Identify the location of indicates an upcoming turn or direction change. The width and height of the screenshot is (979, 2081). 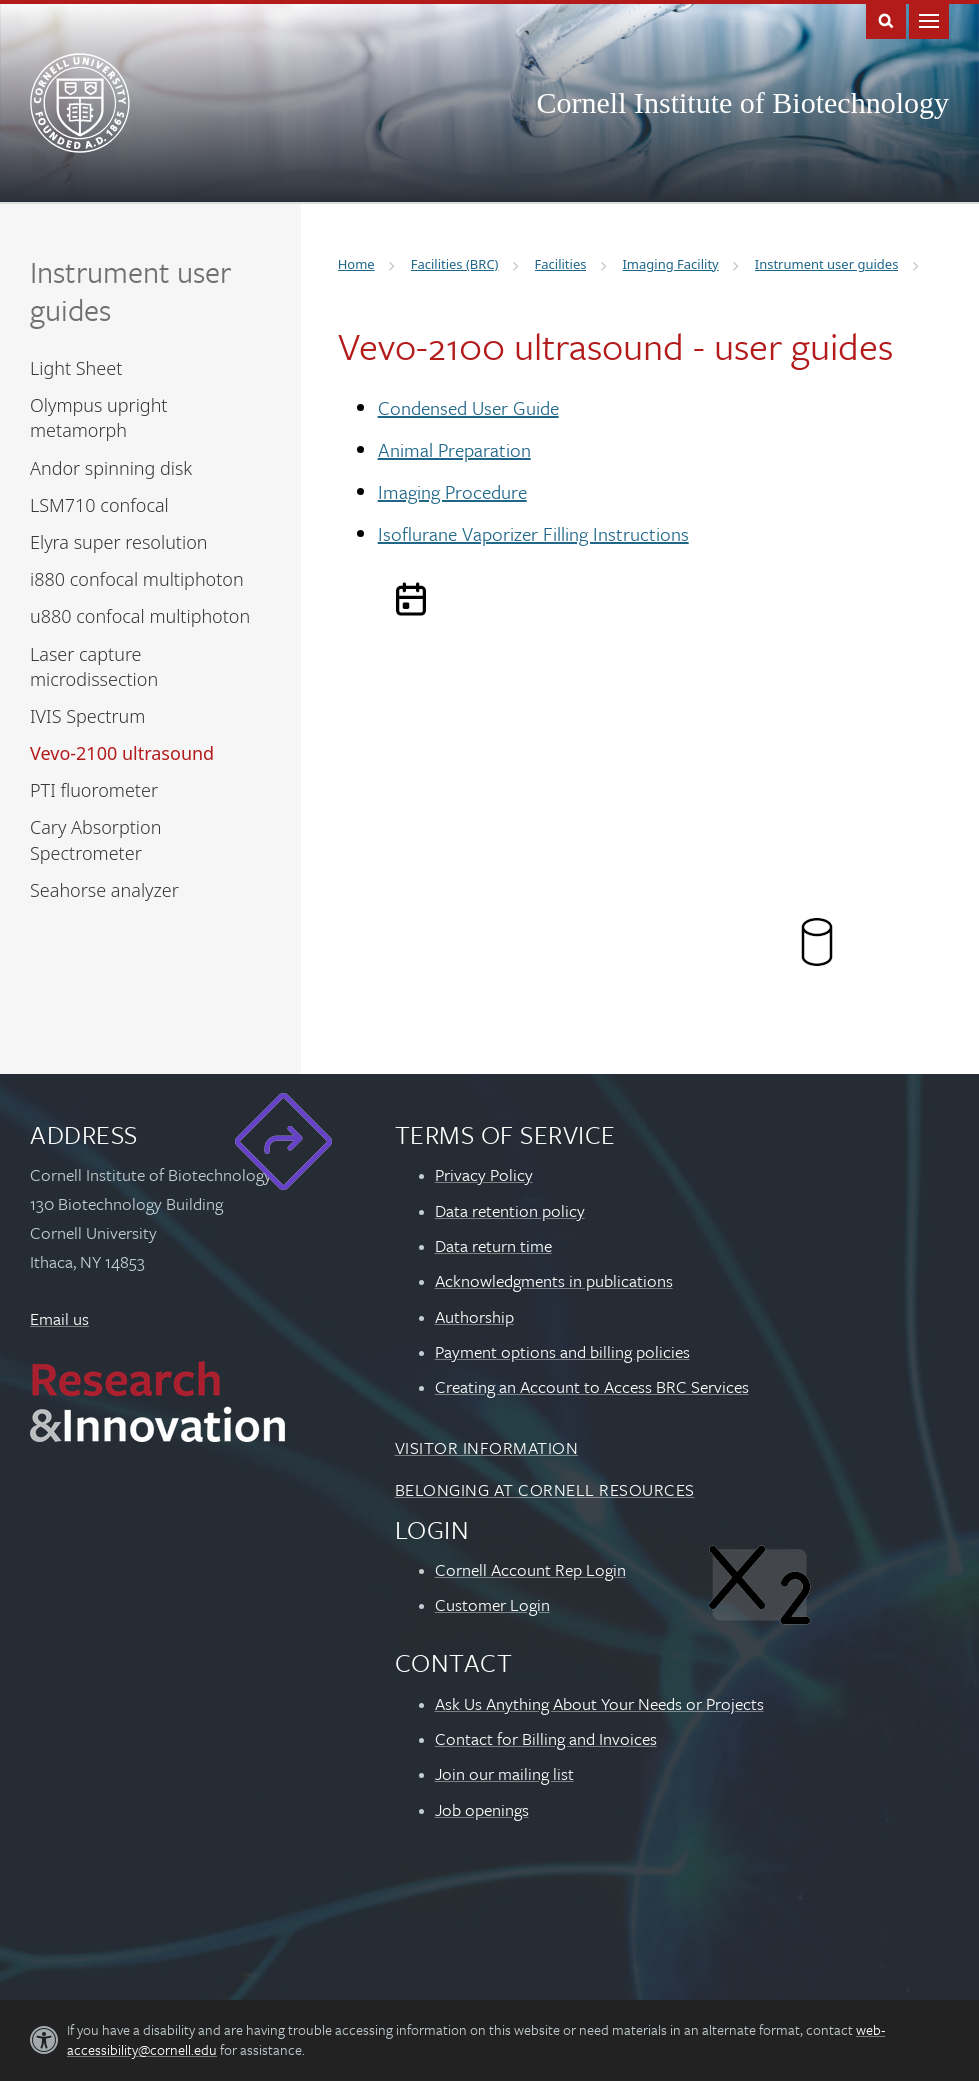
(283, 1141).